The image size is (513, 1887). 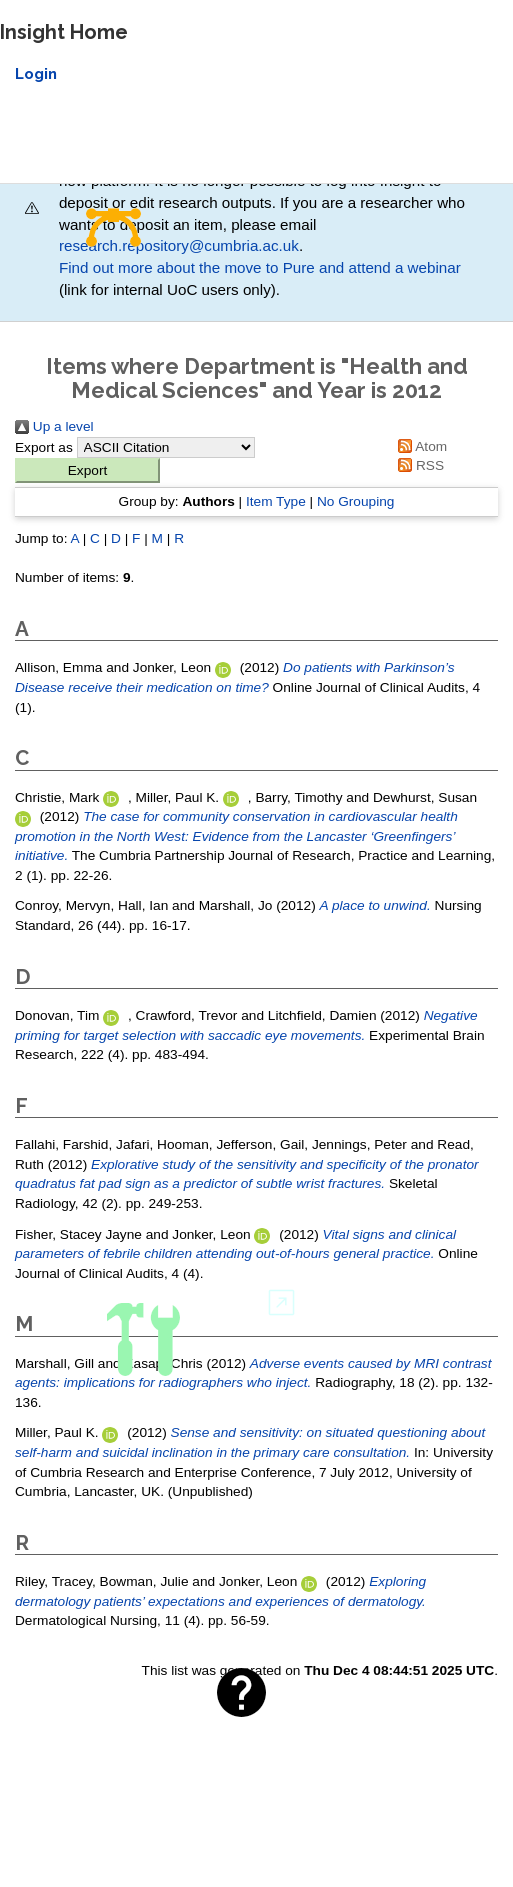 What do you see at coordinates (143, 1339) in the screenshot?
I see `access settings or configuration options` at bounding box center [143, 1339].